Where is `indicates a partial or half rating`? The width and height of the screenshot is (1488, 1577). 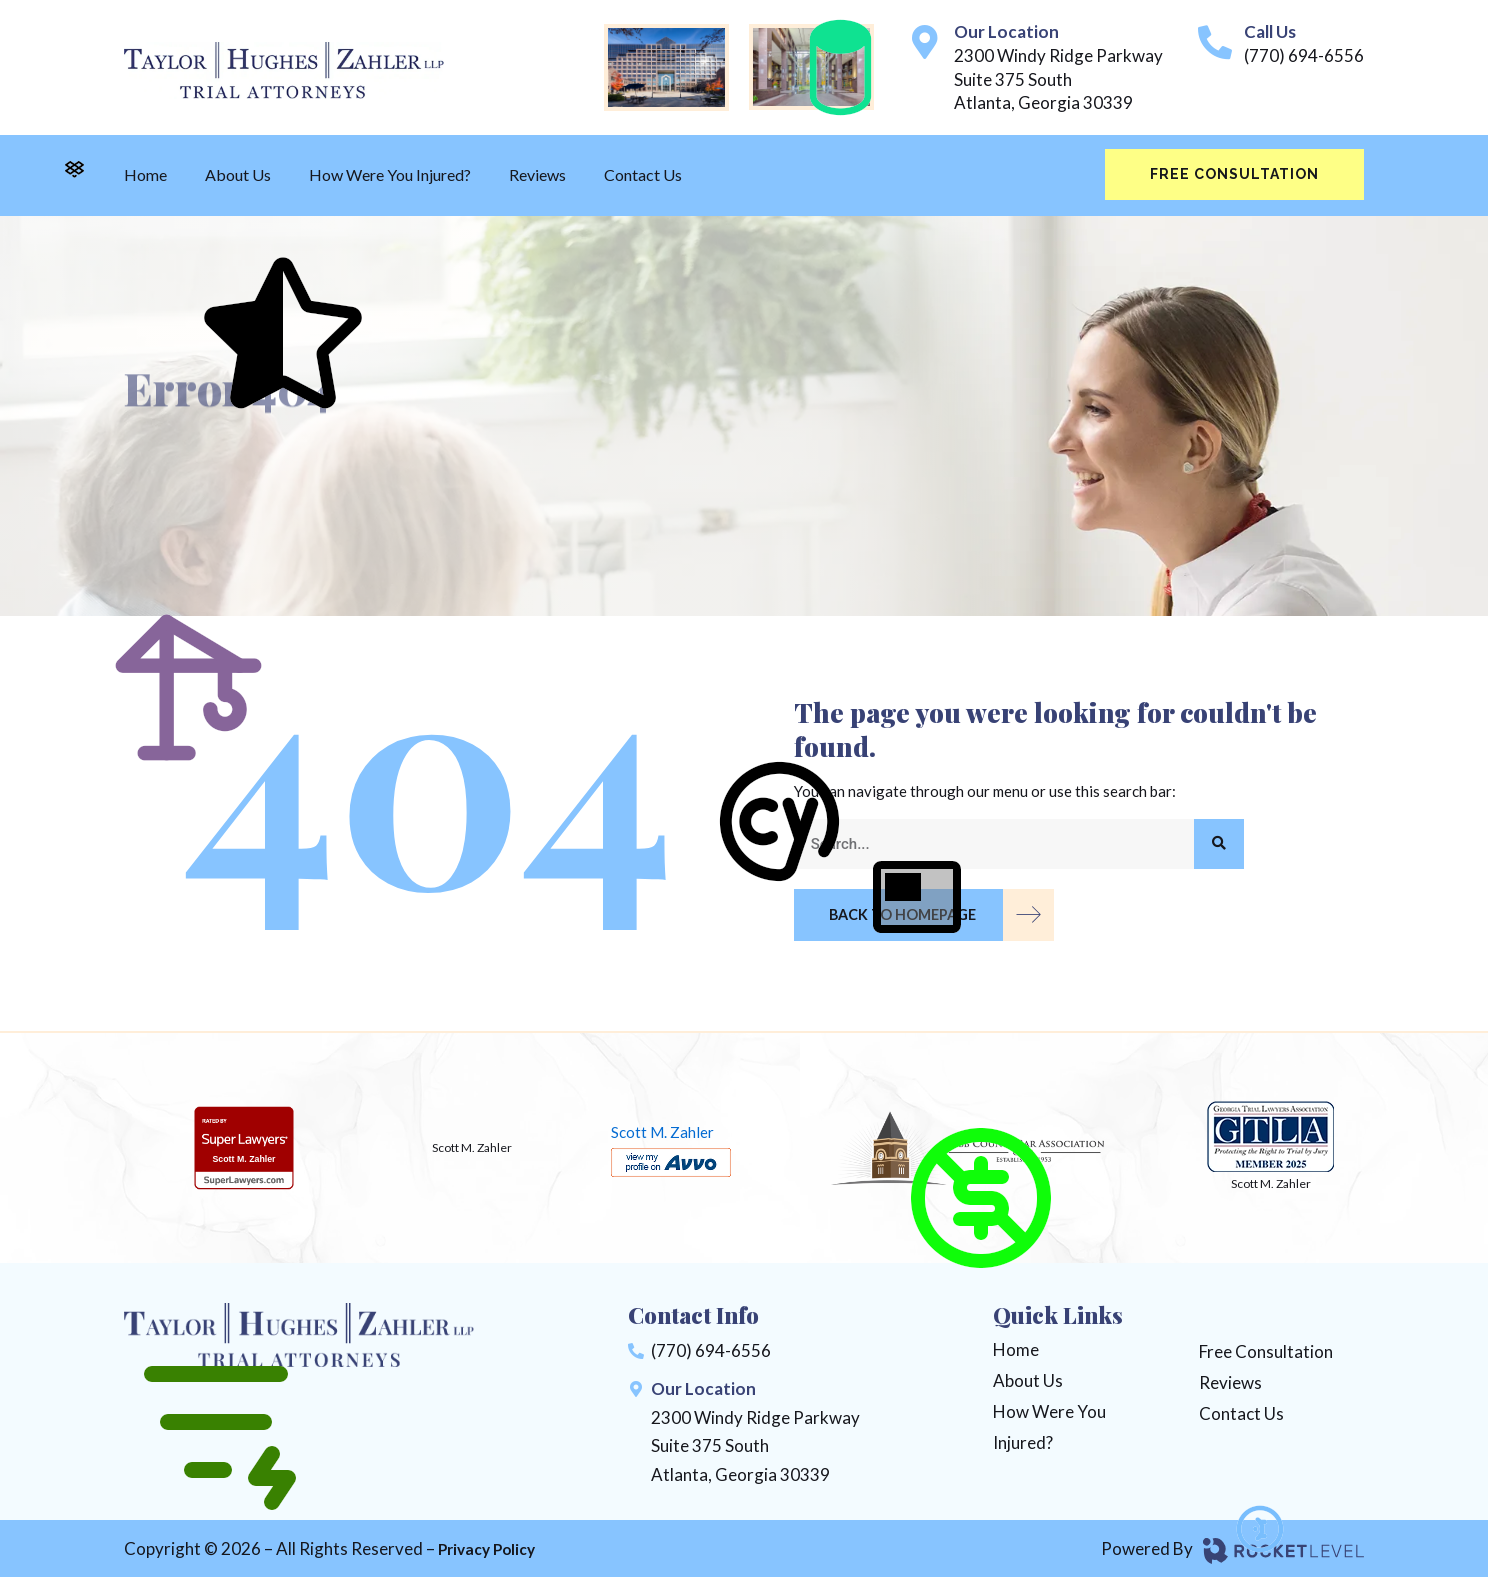 indicates a partial or half rating is located at coordinates (283, 335).